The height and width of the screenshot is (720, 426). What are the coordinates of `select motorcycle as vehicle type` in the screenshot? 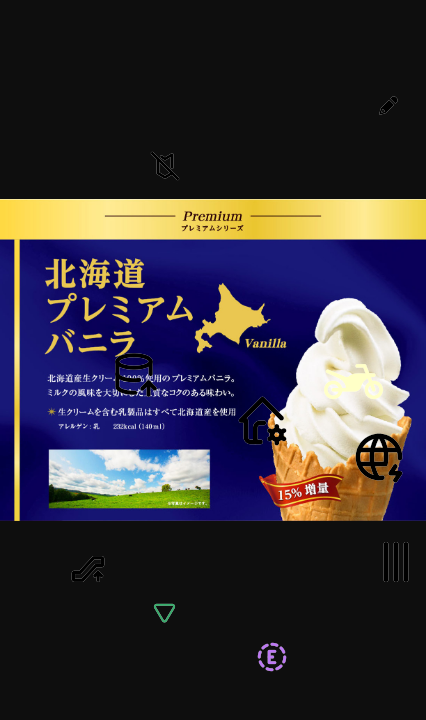 It's located at (353, 382).